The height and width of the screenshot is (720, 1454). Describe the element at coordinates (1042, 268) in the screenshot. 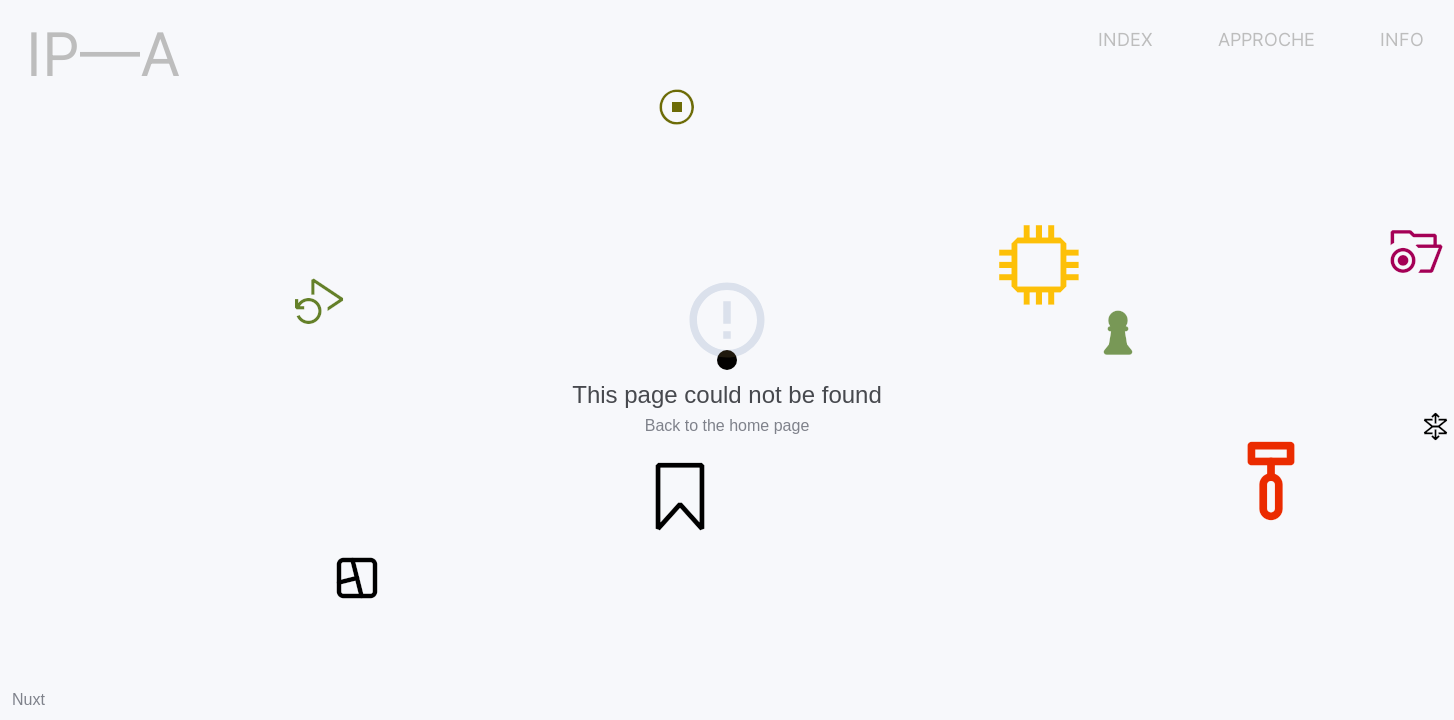

I see `view hardware or processor information` at that location.